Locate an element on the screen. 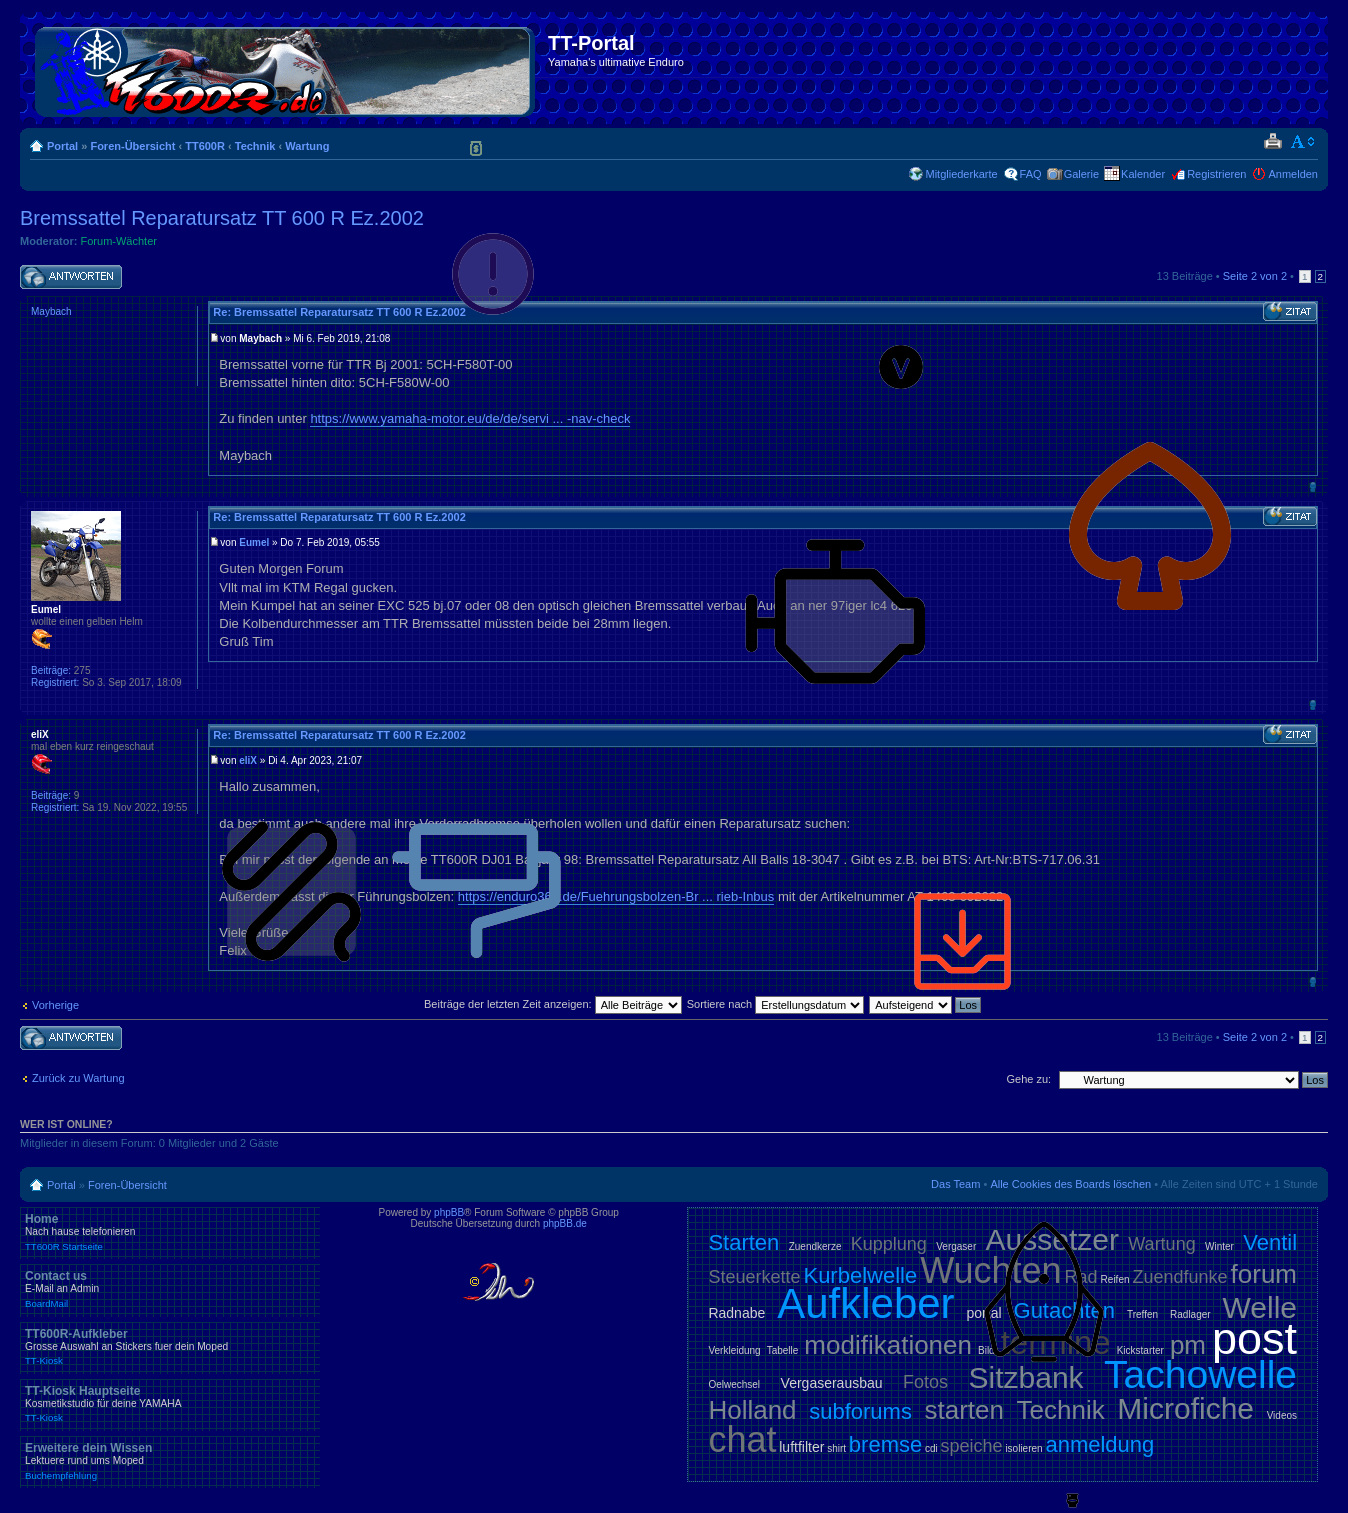 The width and height of the screenshot is (1348, 1513). indicates a verified status or account is located at coordinates (901, 367).